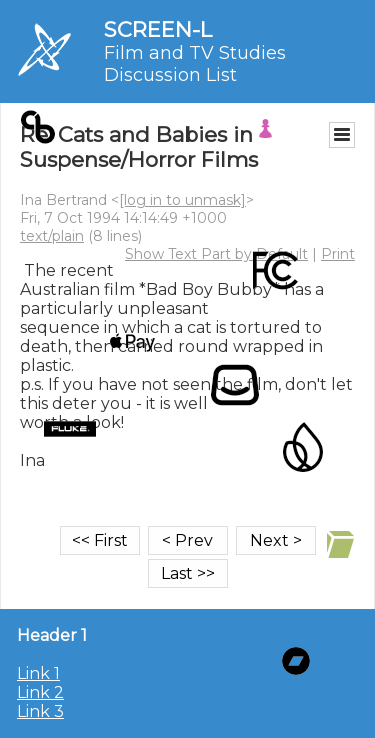  Describe the element at coordinates (340, 544) in the screenshot. I see `open tuta secure email app` at that location.